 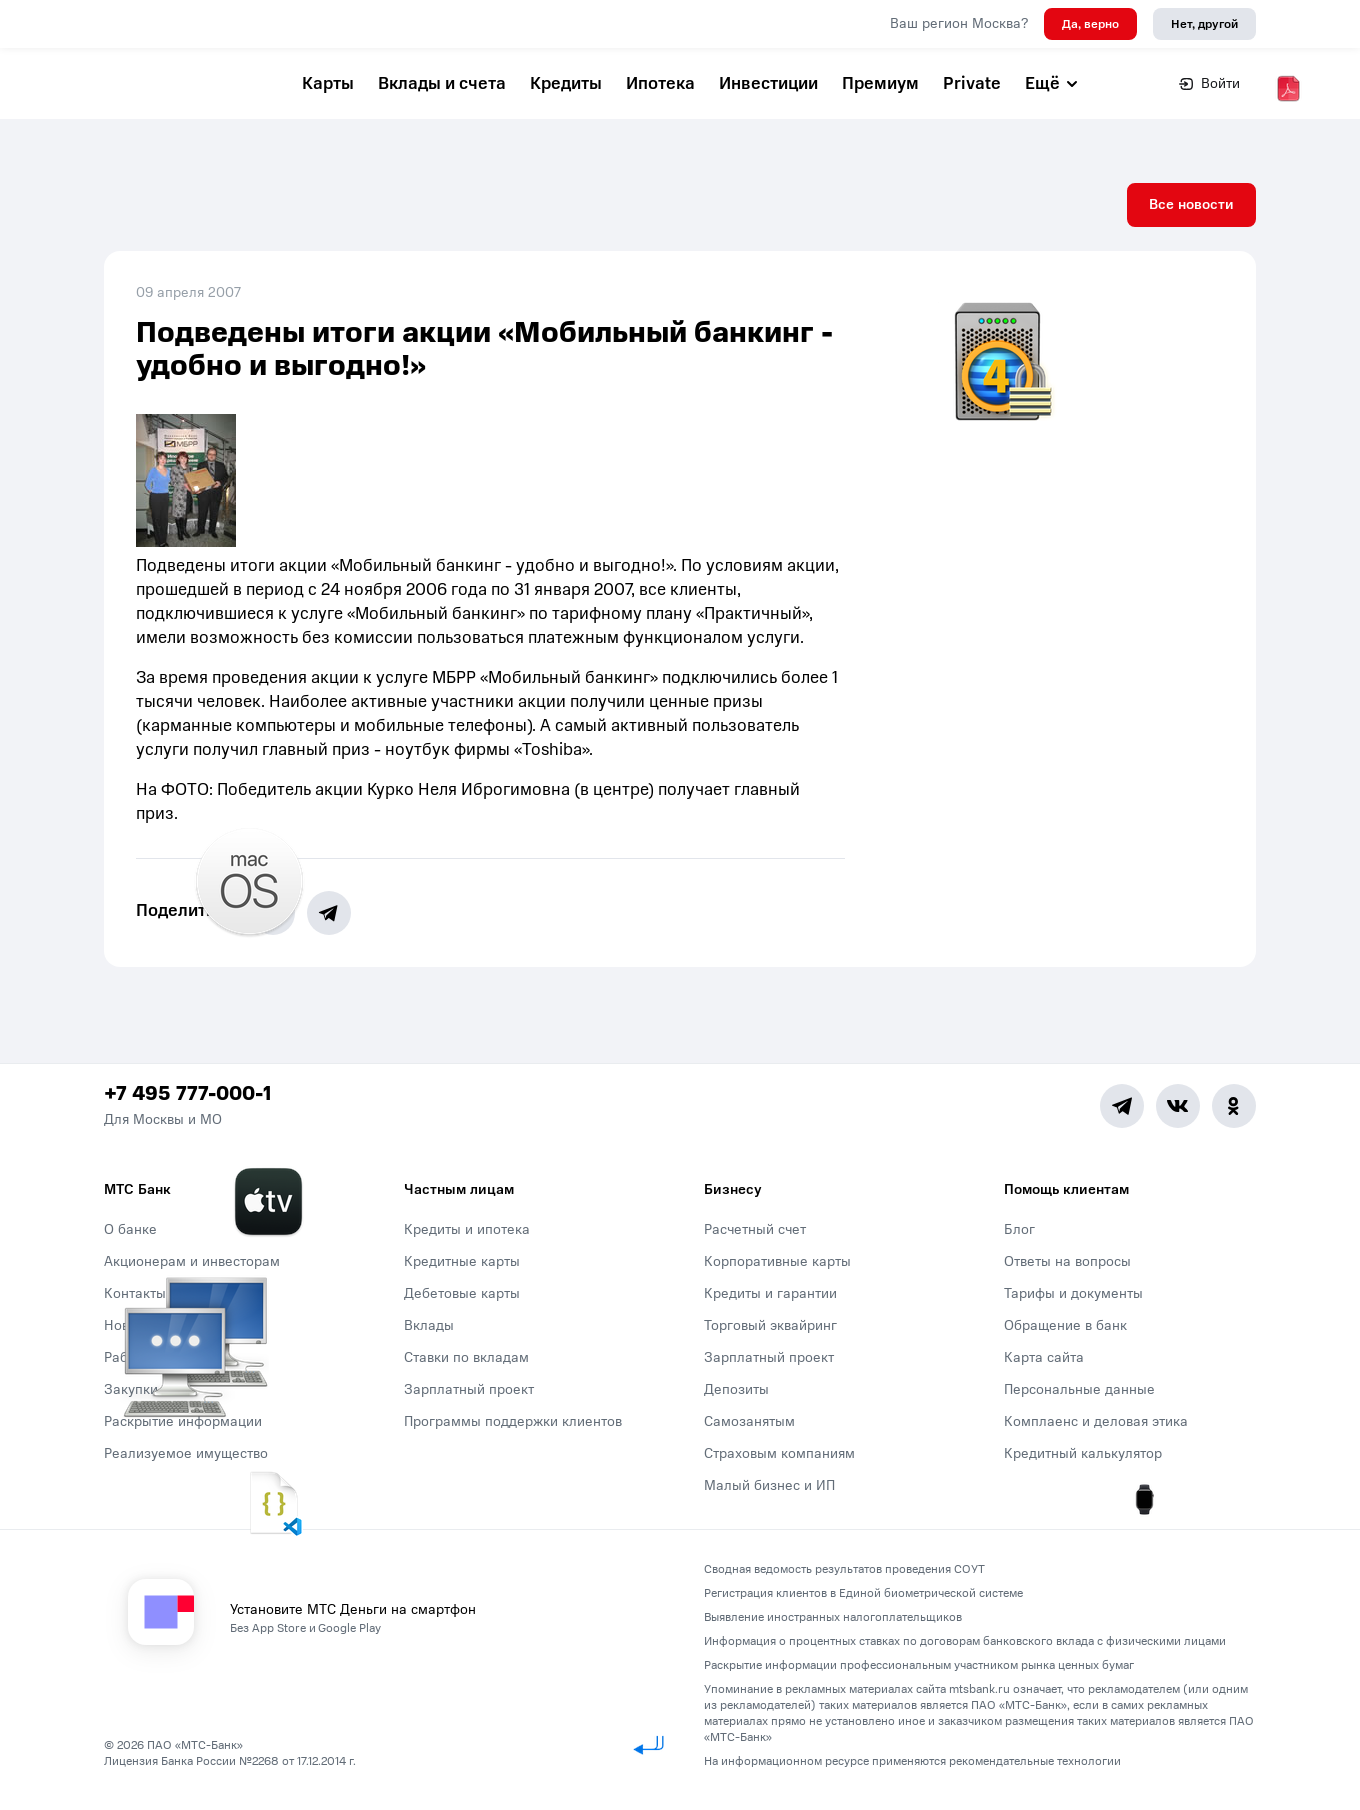 I want to click on locked RAID 4 storage array, so click(x=997, y=361).